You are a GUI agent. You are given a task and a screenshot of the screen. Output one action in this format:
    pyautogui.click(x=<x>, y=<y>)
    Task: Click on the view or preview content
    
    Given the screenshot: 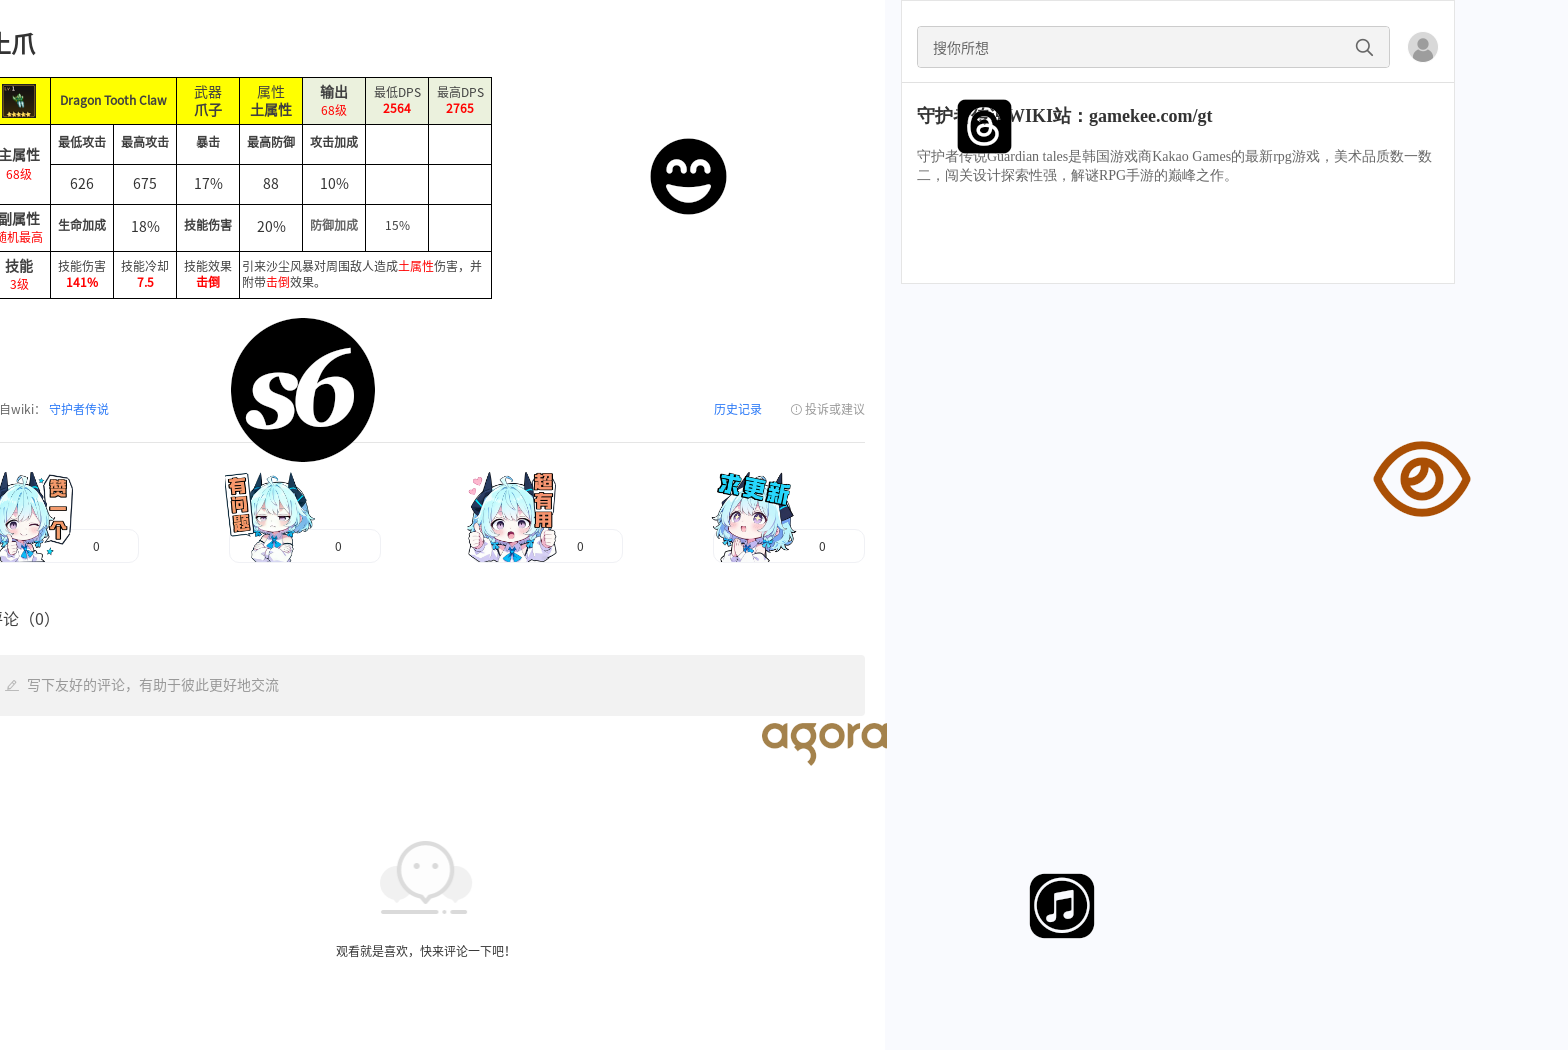 What is the action you would take?
    pyautogui.click(x=1422, y=479)
    